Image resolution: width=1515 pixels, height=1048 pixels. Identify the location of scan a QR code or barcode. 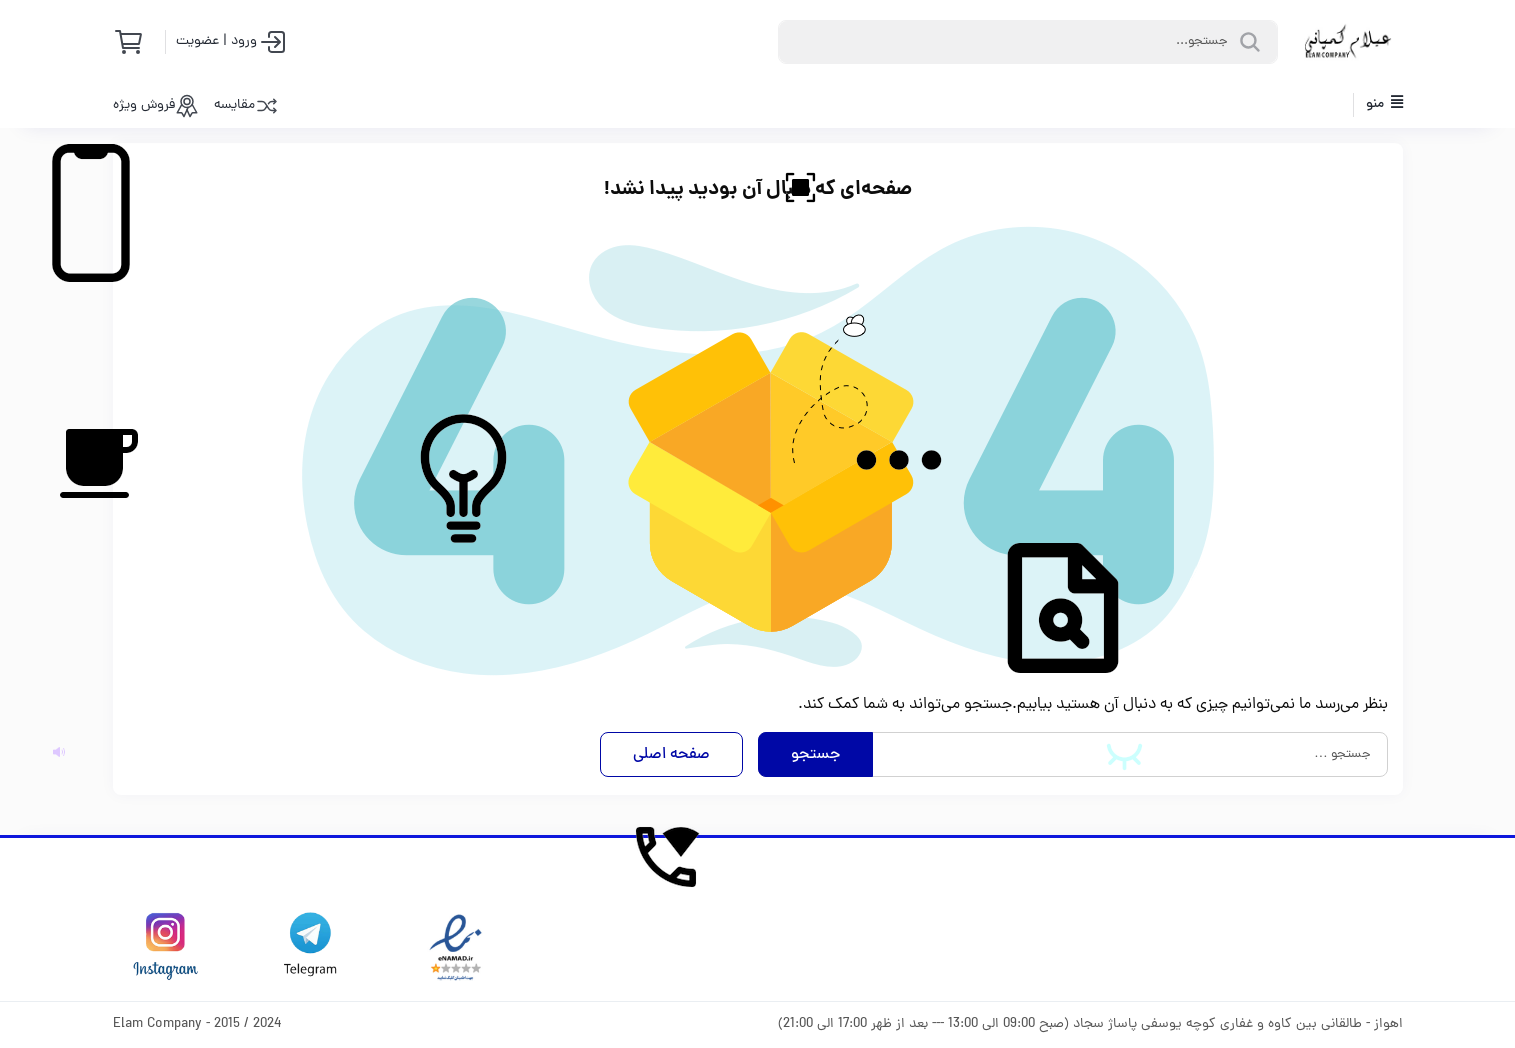
(800, 187).